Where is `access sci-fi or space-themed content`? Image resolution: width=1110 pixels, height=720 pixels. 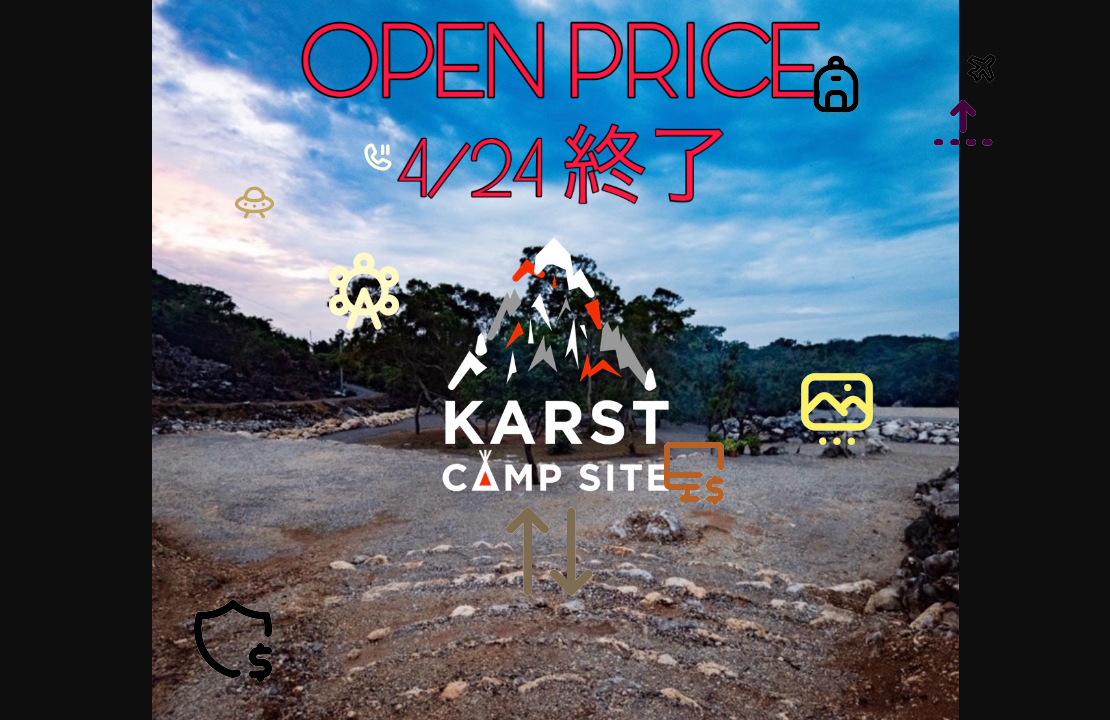 access sci-fi or space-themed content is located at coordinates (254, 202).